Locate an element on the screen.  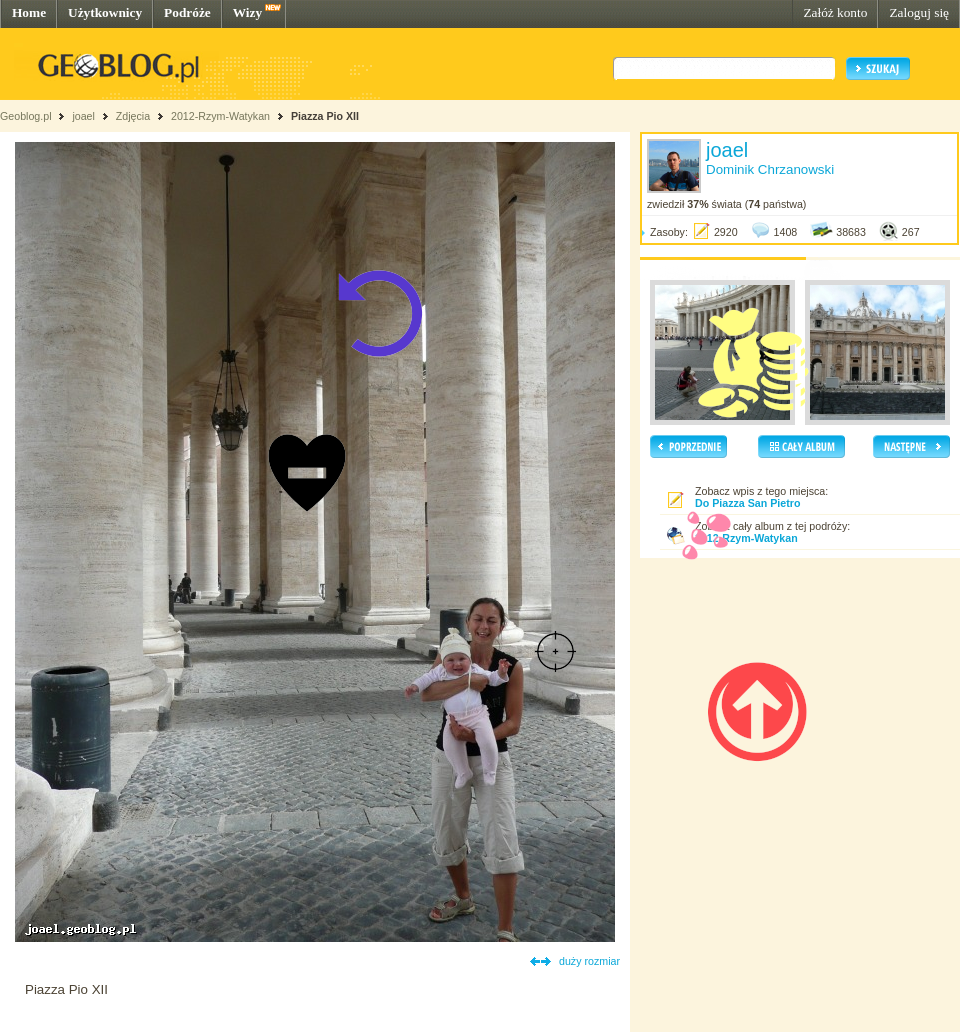
aim or target an object in a game is located at coordinates (555, 651).